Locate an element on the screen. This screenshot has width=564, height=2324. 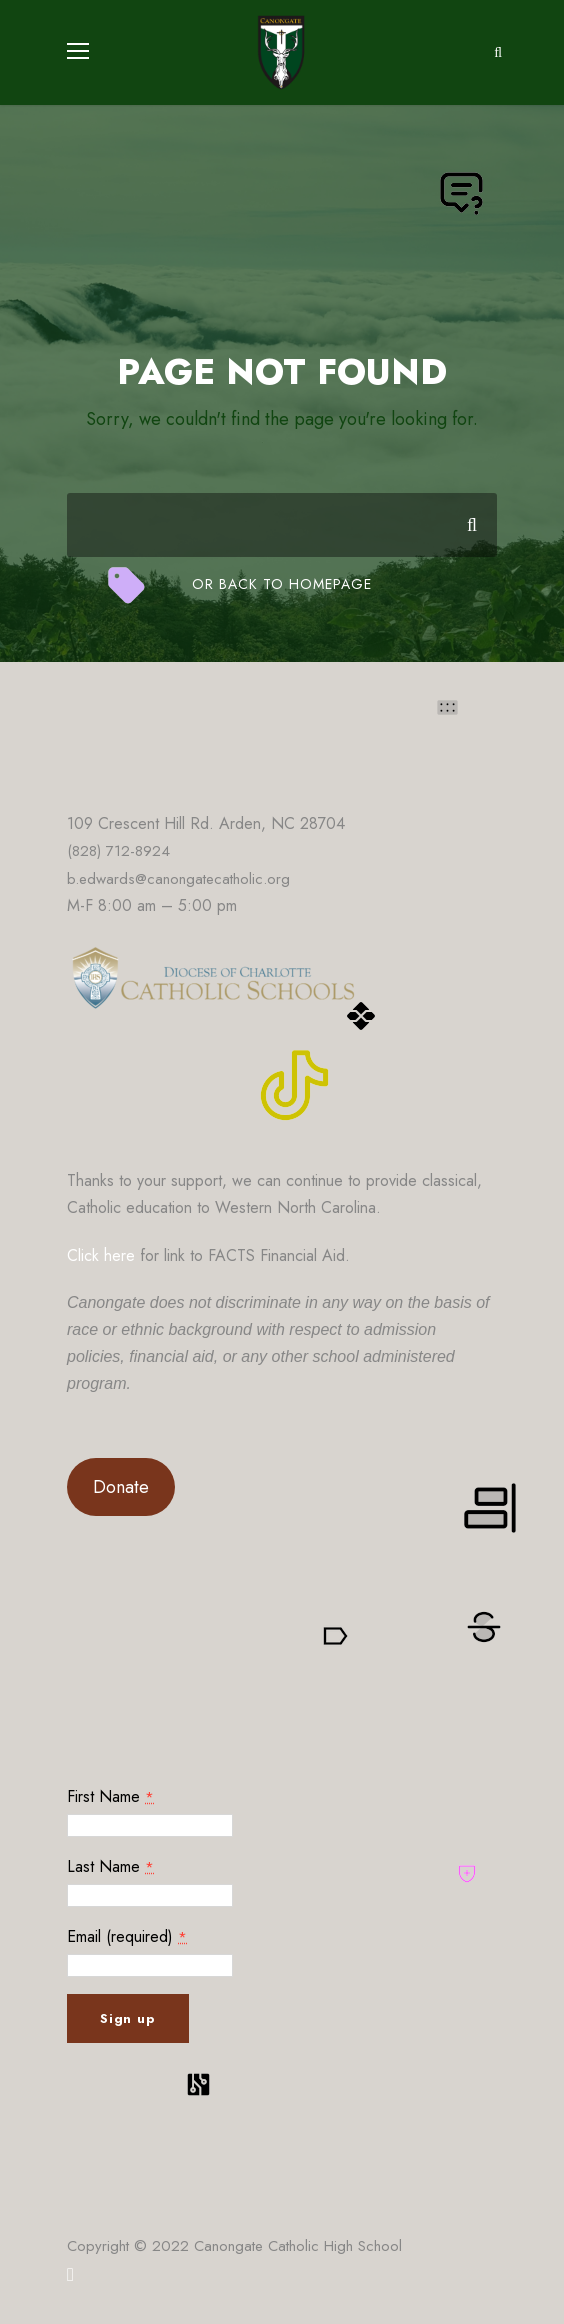
add a label or tag to an item is located at coordinates (335, 1636).